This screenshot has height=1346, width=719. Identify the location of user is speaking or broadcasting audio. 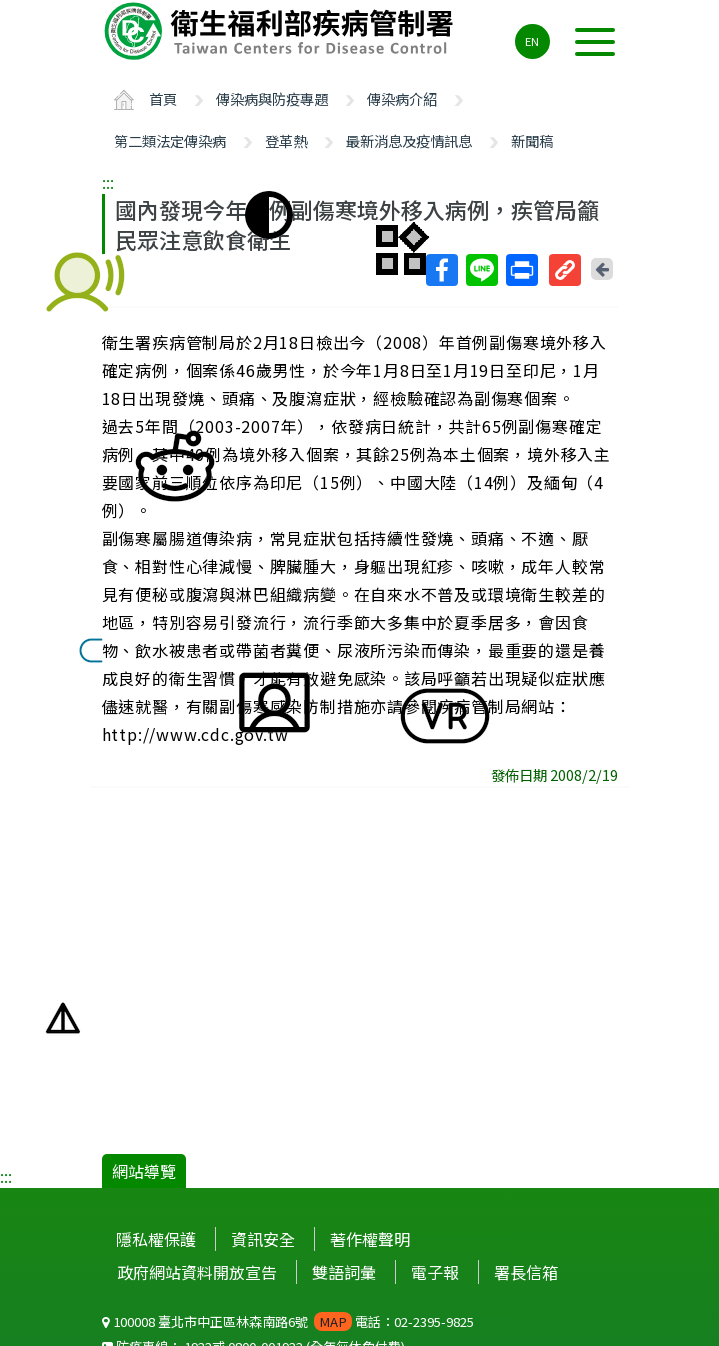
(84, 282).